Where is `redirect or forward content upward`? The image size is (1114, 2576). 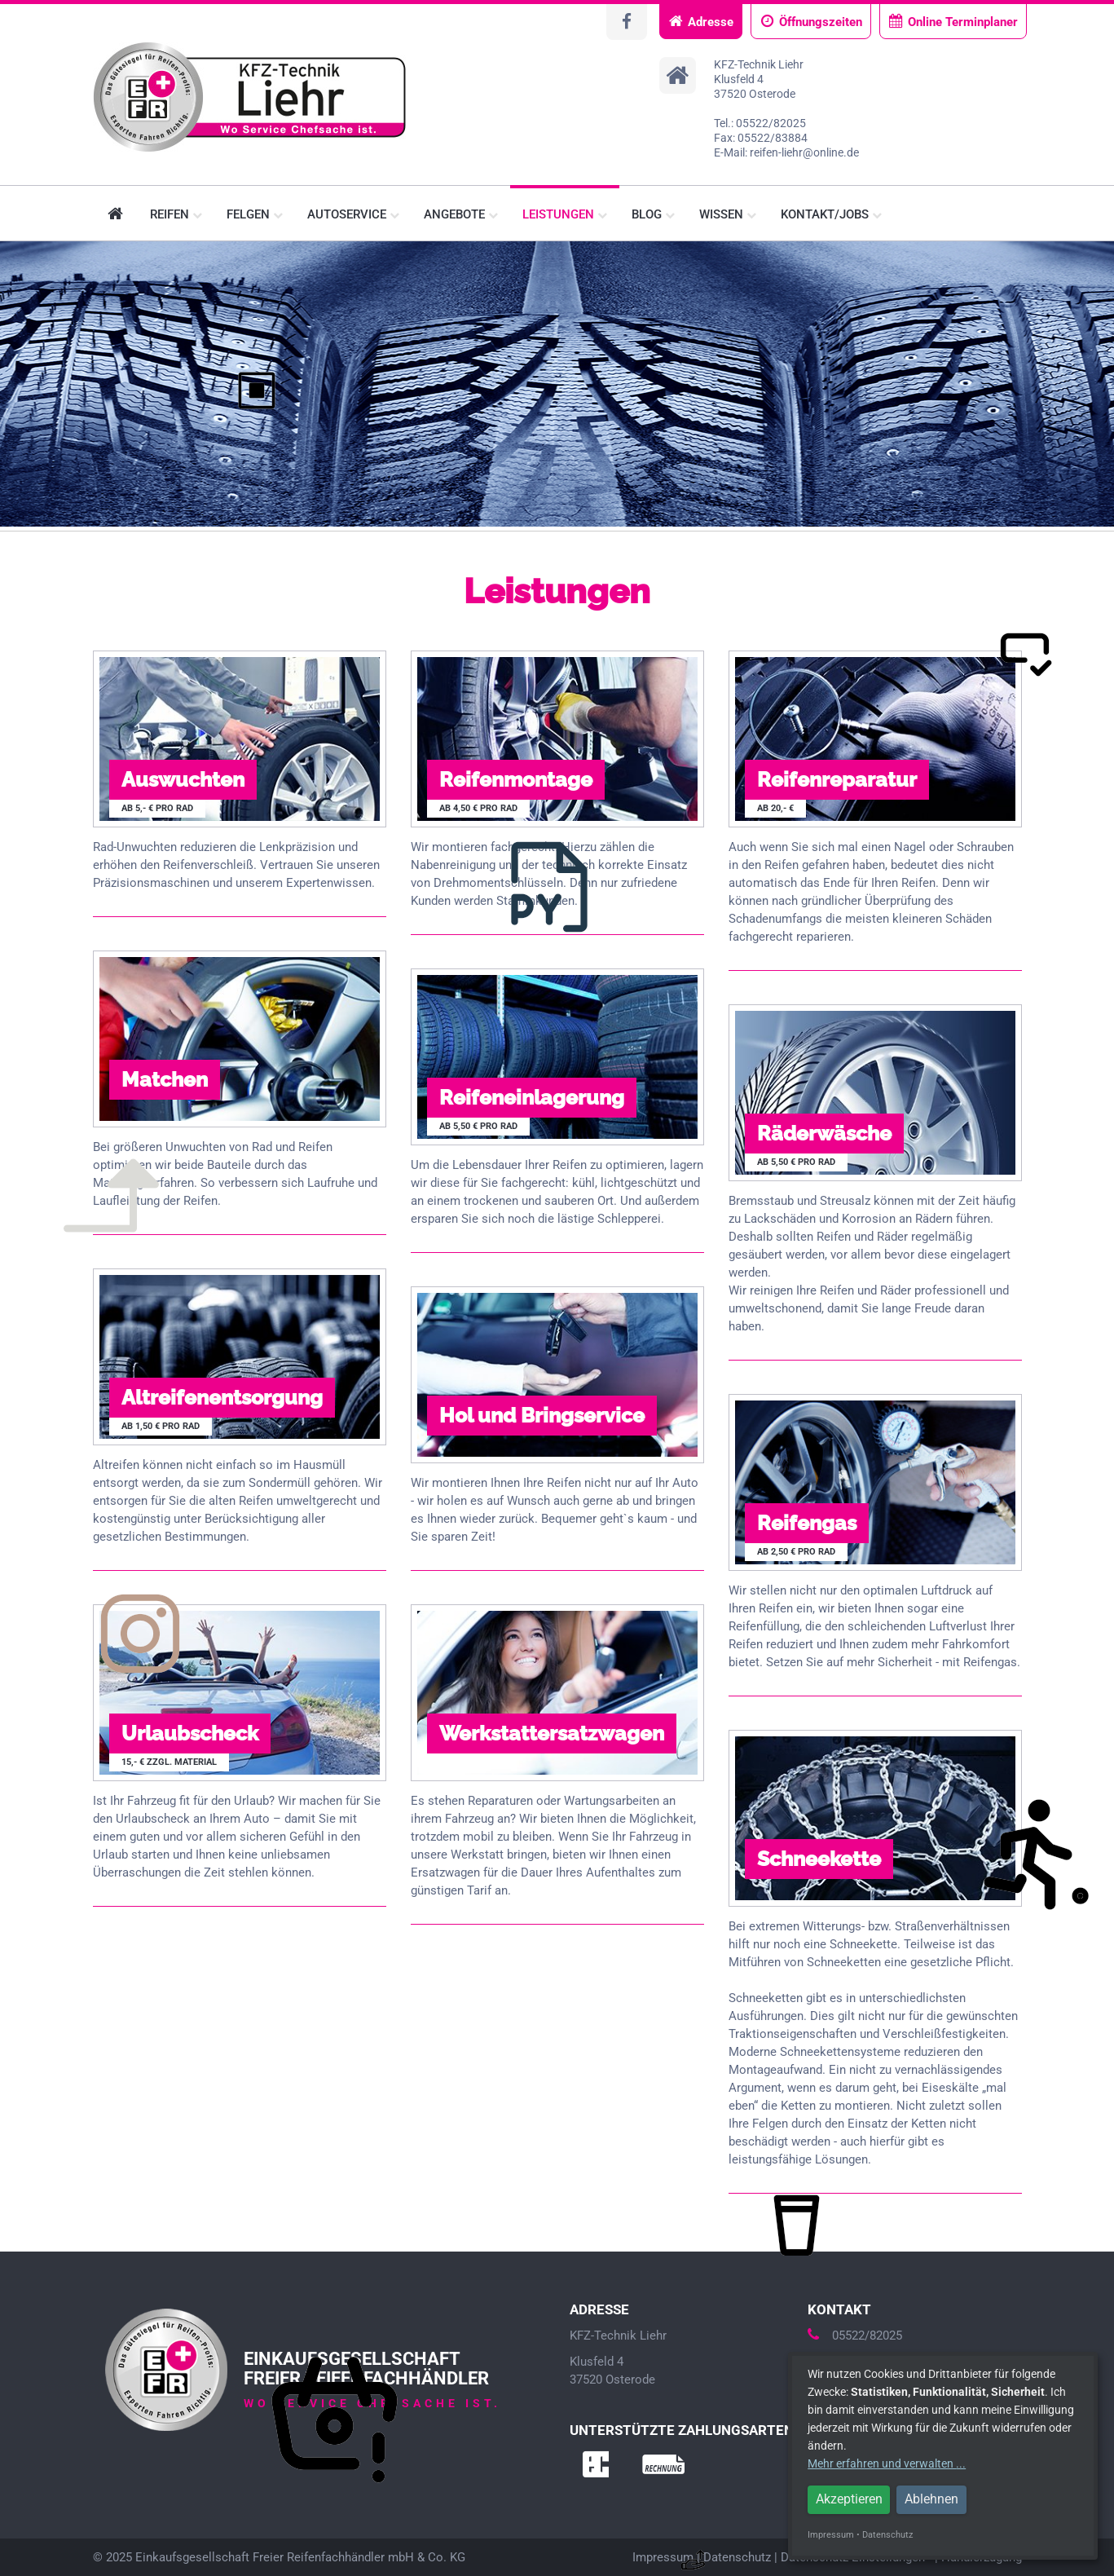
redirect or forward content upward is located at coordinates (115, 1199).